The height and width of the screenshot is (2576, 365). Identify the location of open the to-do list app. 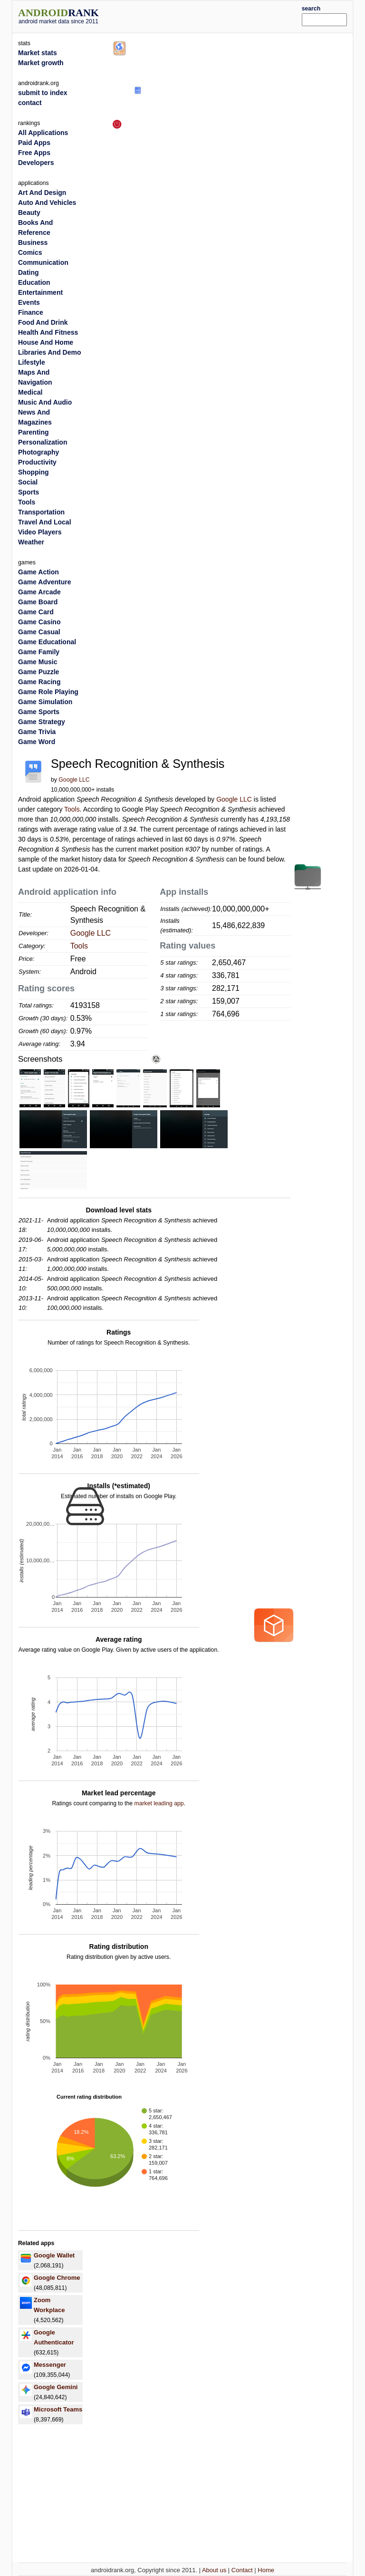
(138, 90).